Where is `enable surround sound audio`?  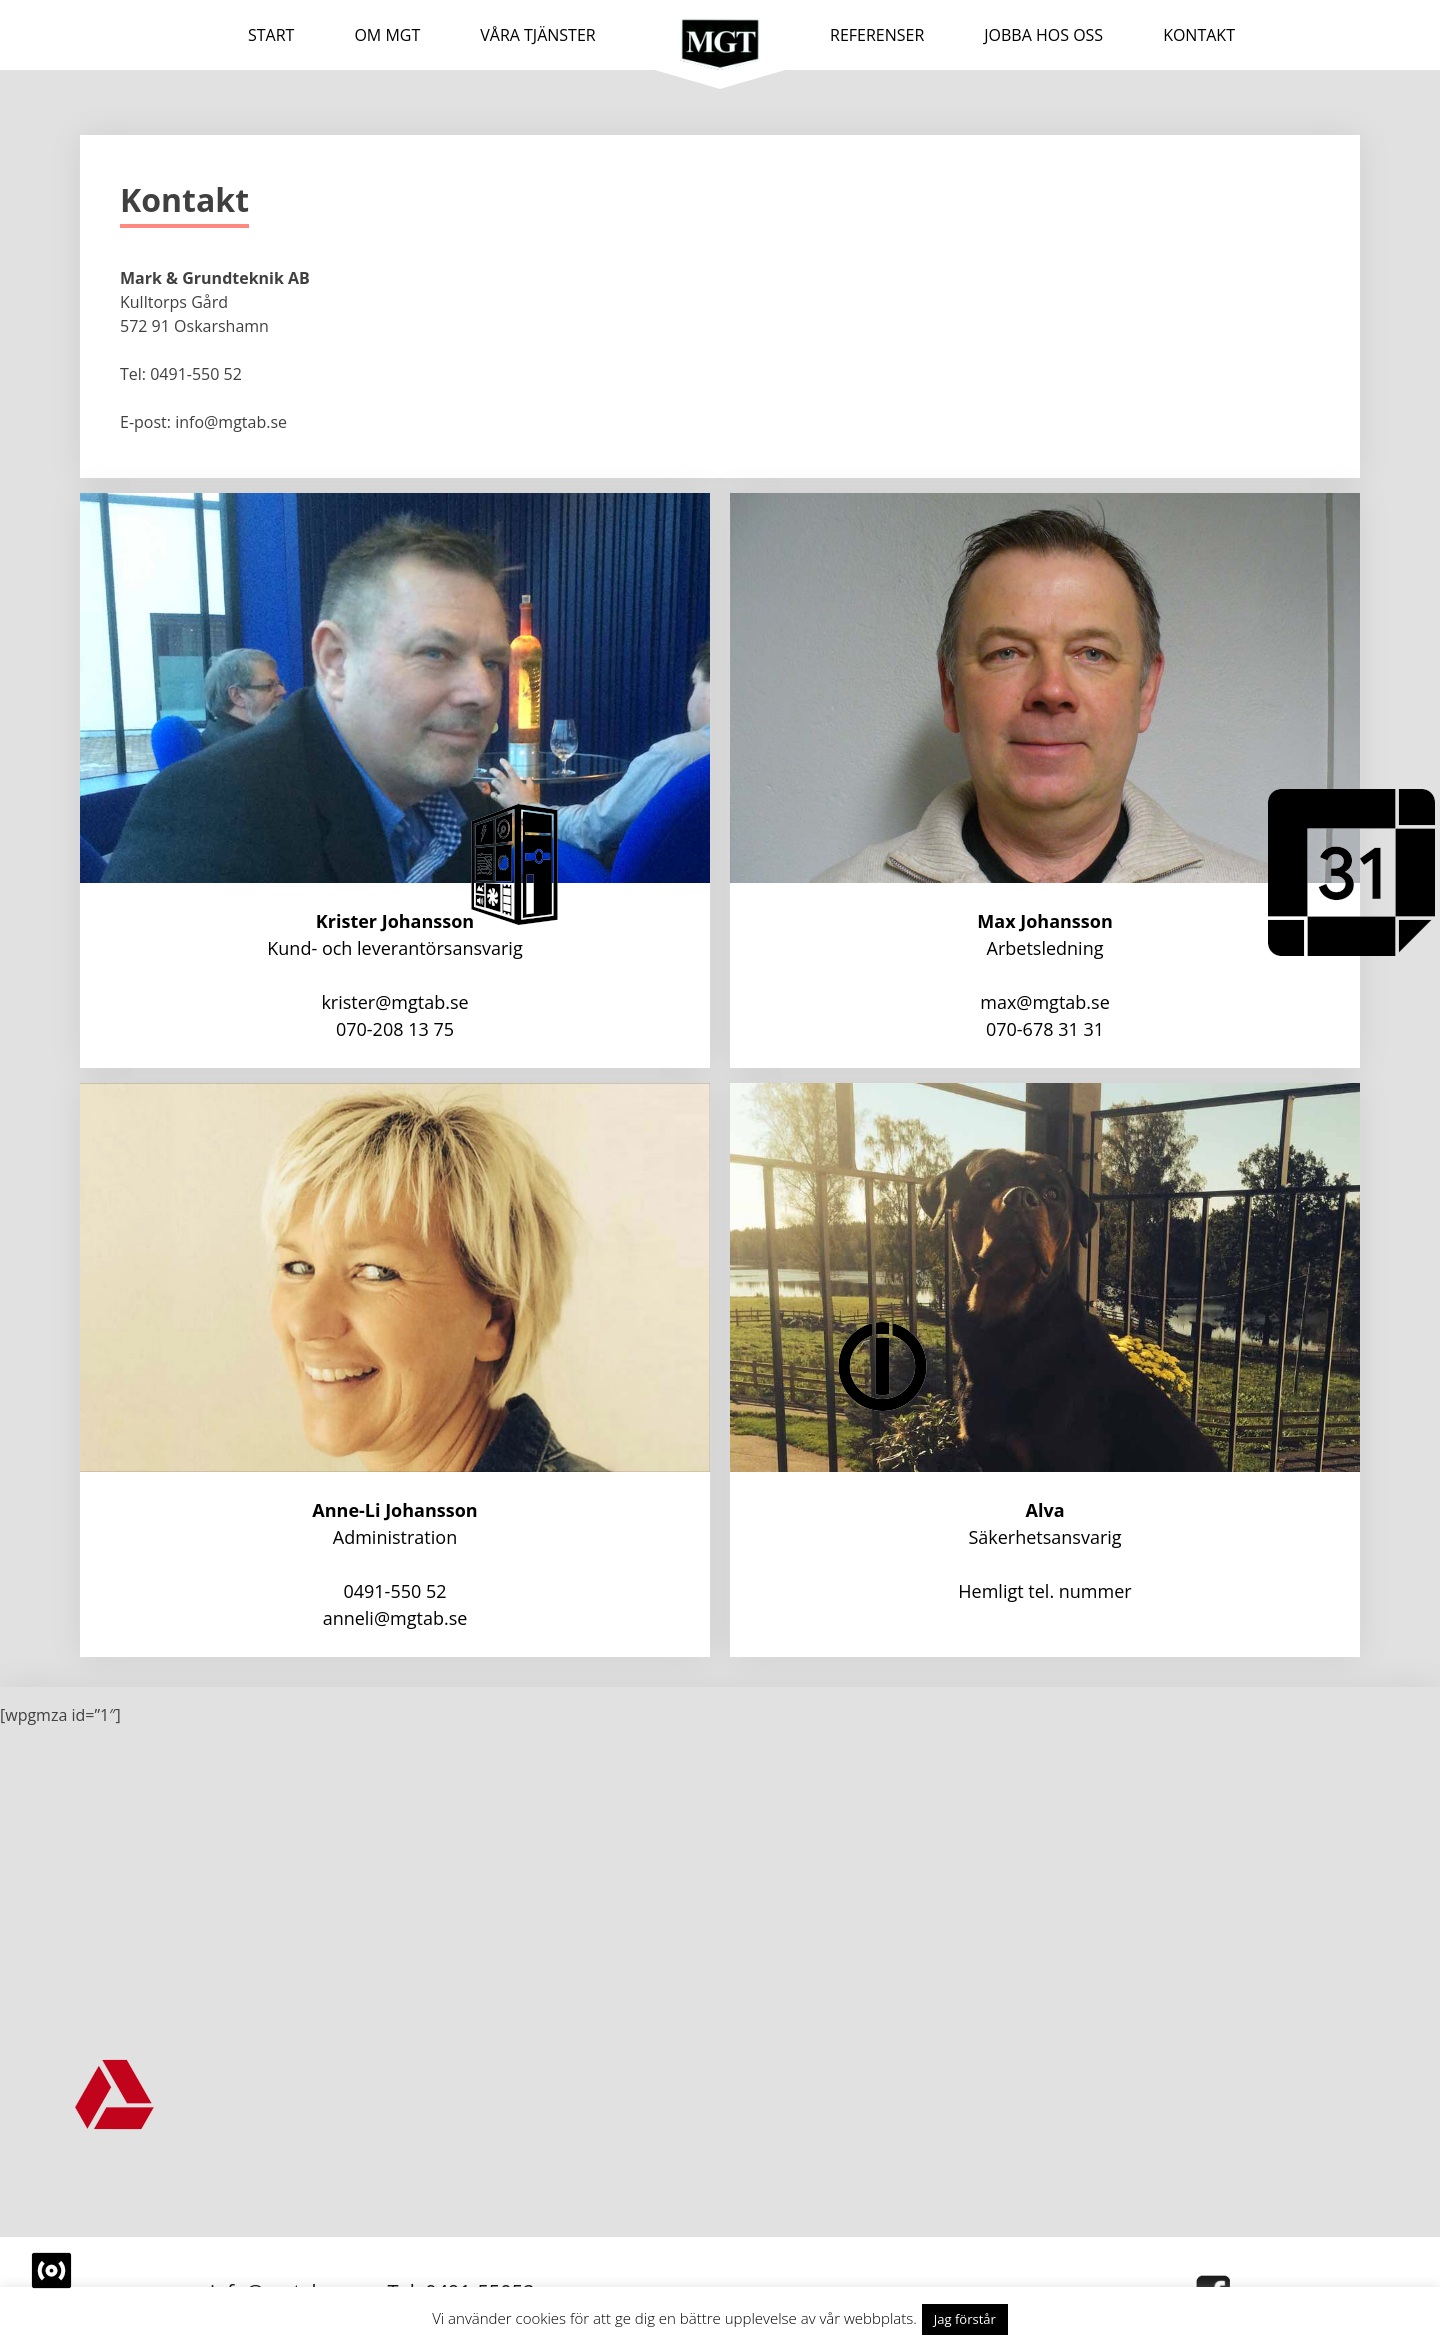 enable surround sound audio is located at coordinates (51, 2270).